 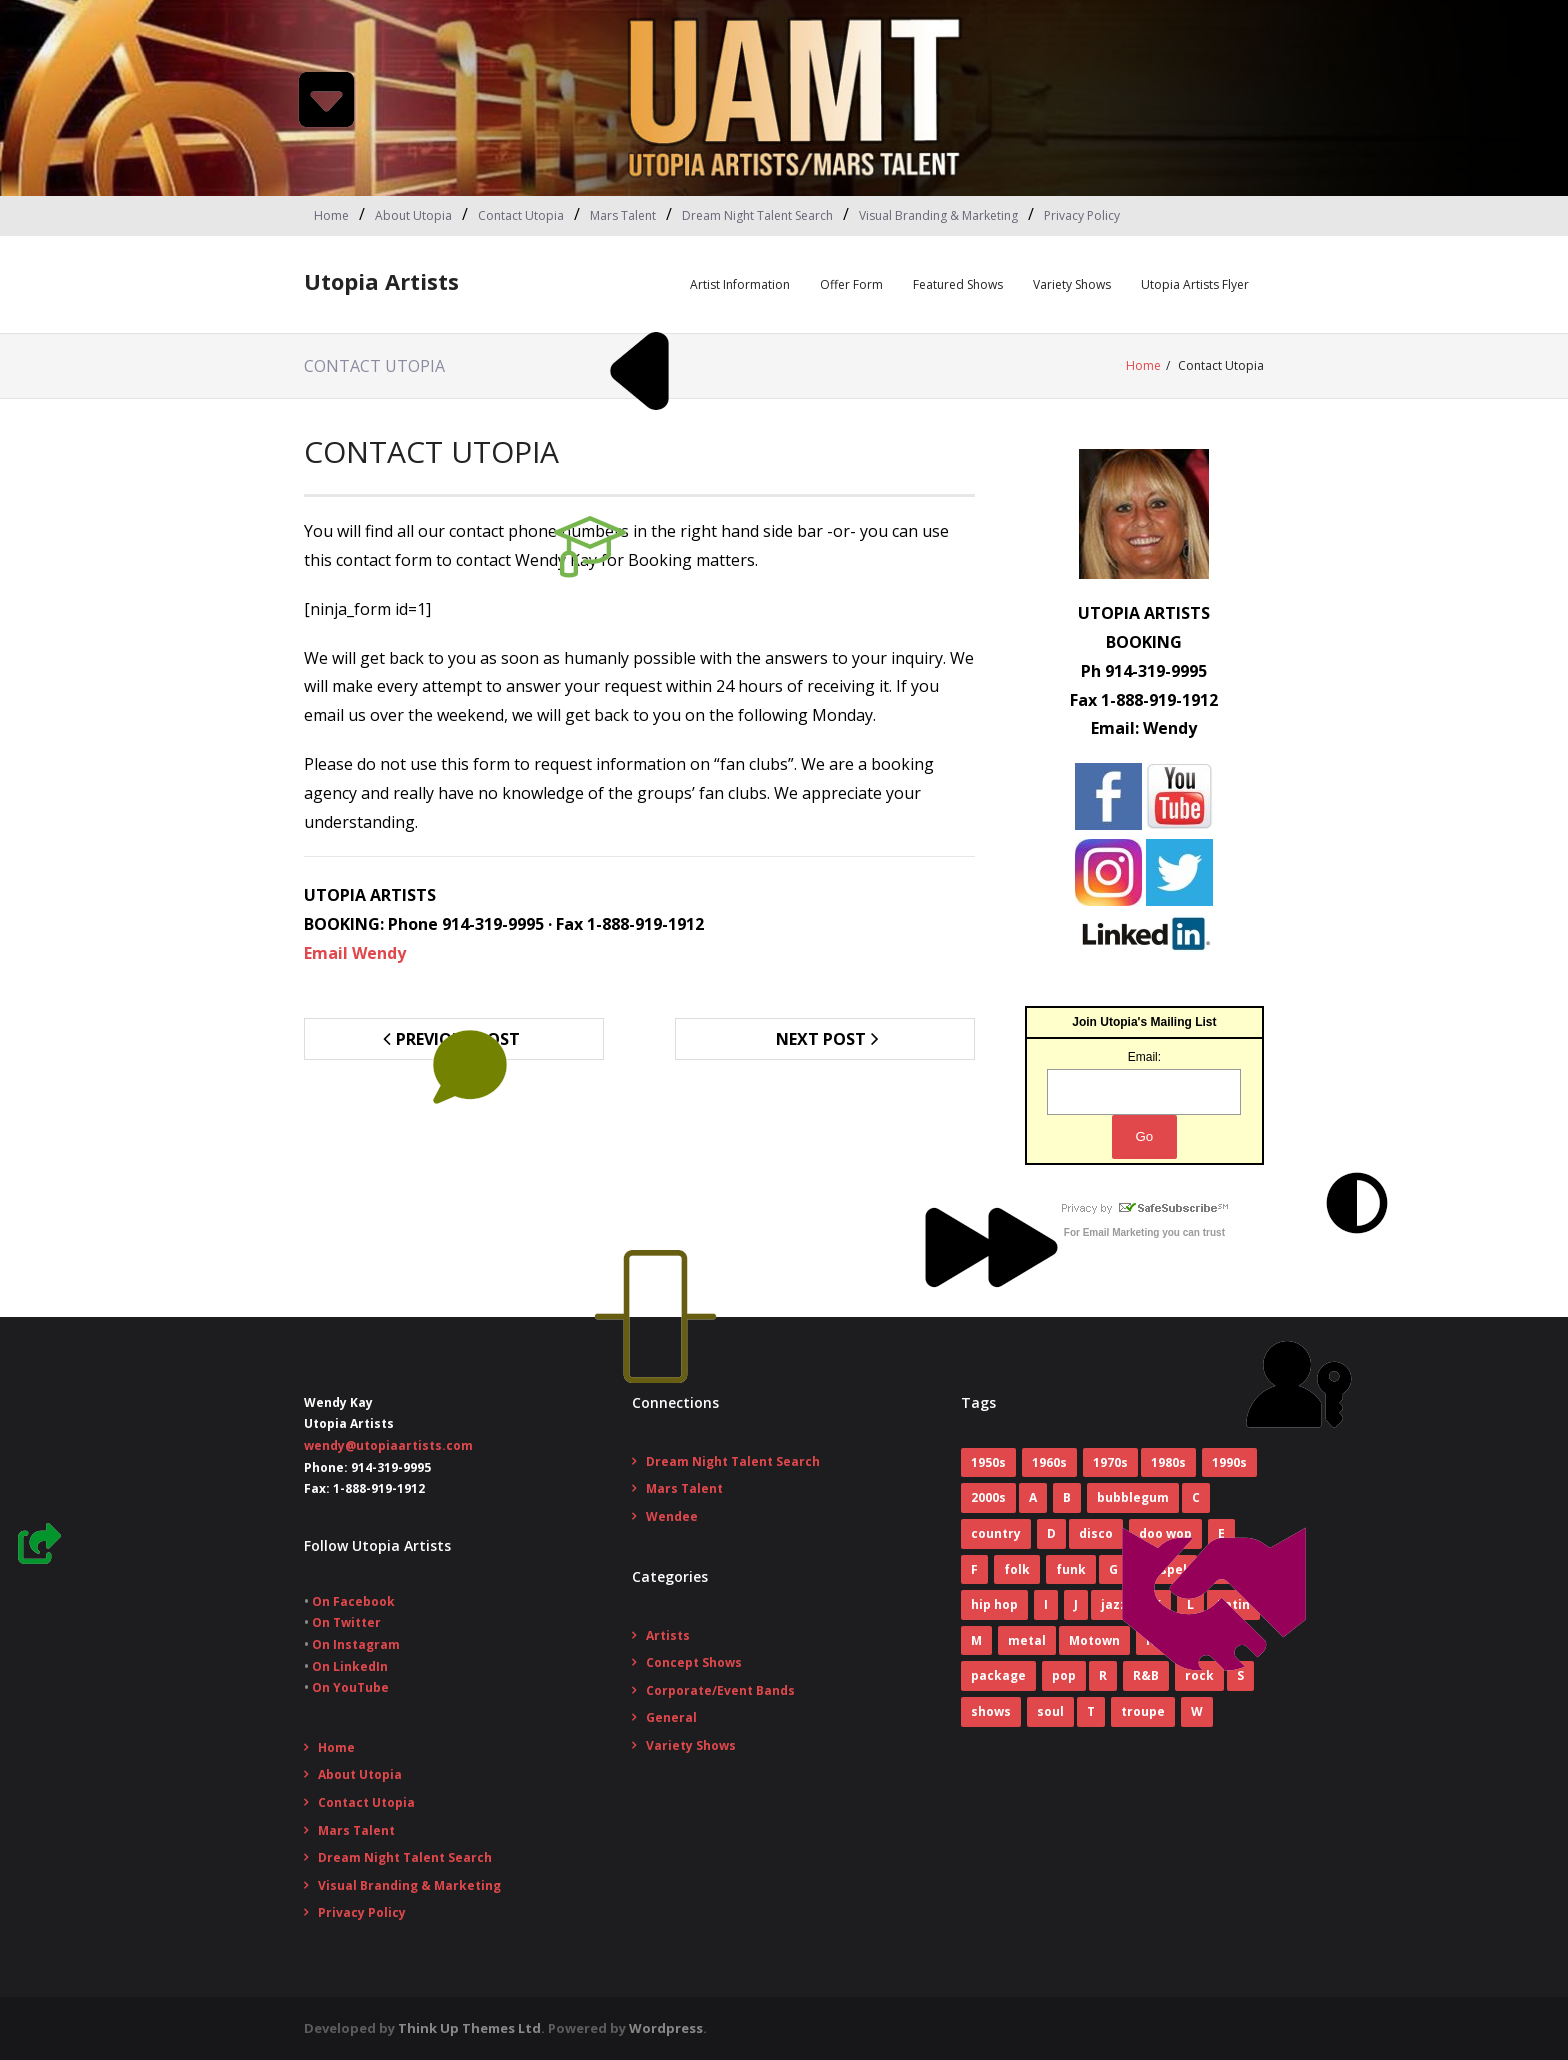 I want to click on open comments section, so click(x=470, y=1067).